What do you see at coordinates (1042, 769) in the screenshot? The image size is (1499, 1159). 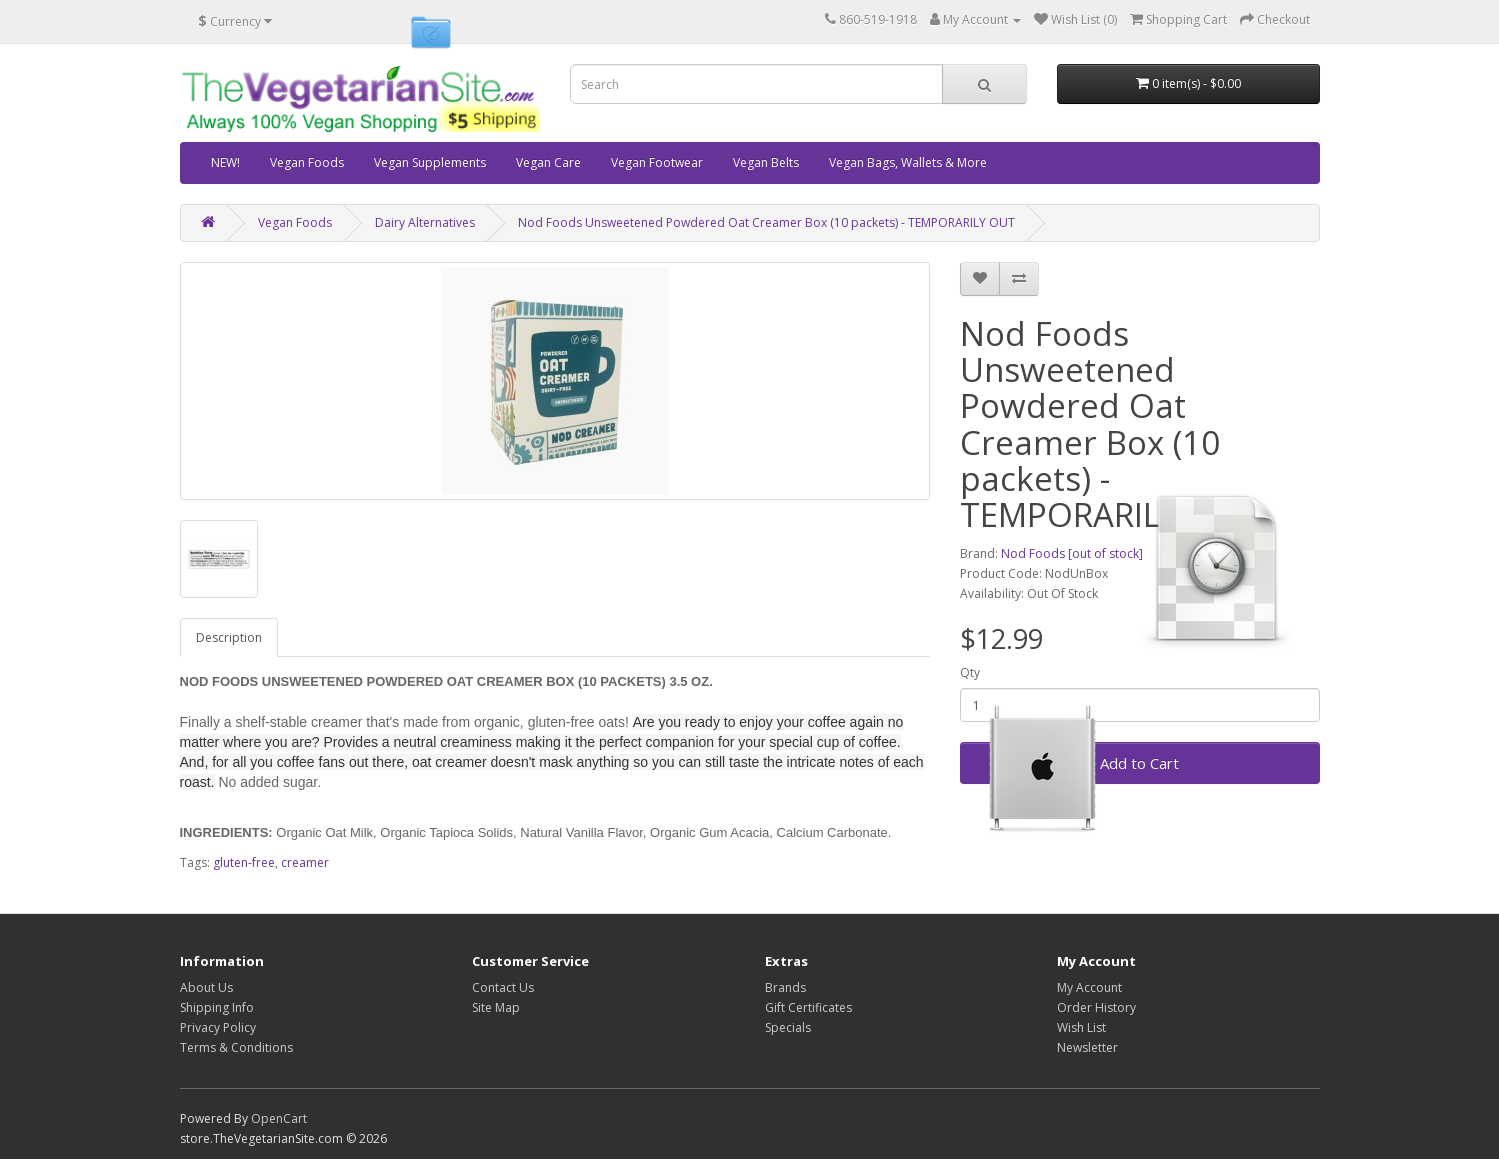 I see `mac pro desktop computer` at bounding box center [1042, 769].